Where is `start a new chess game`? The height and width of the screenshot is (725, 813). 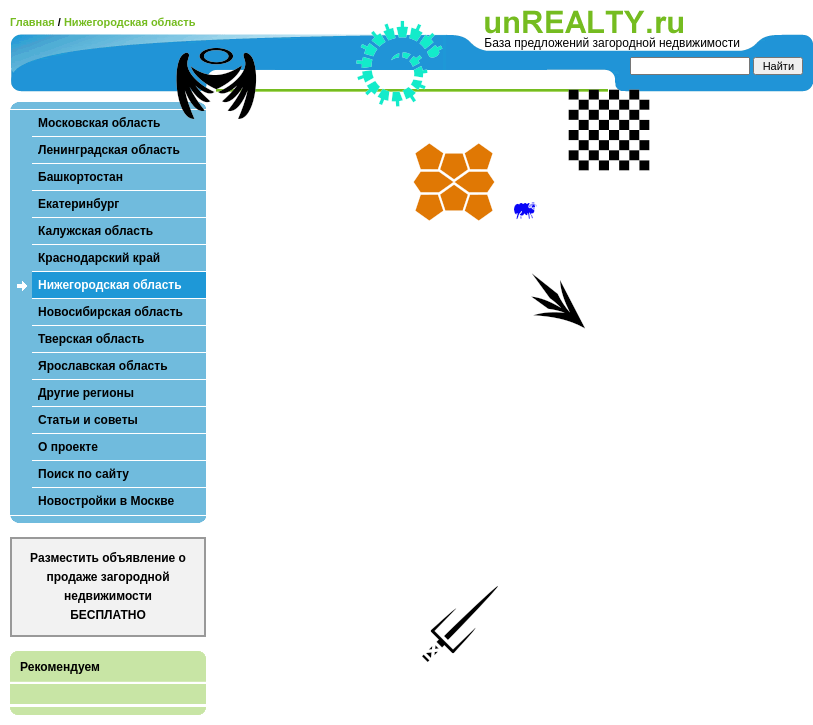 start a new chess game is located at coordinates (609, 130).